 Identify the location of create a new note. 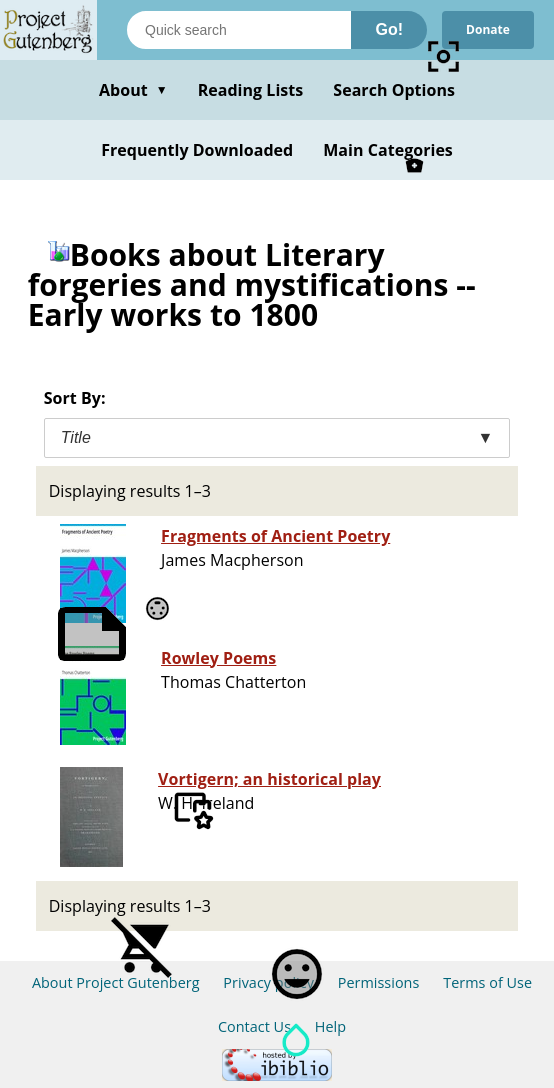
(92, 634).